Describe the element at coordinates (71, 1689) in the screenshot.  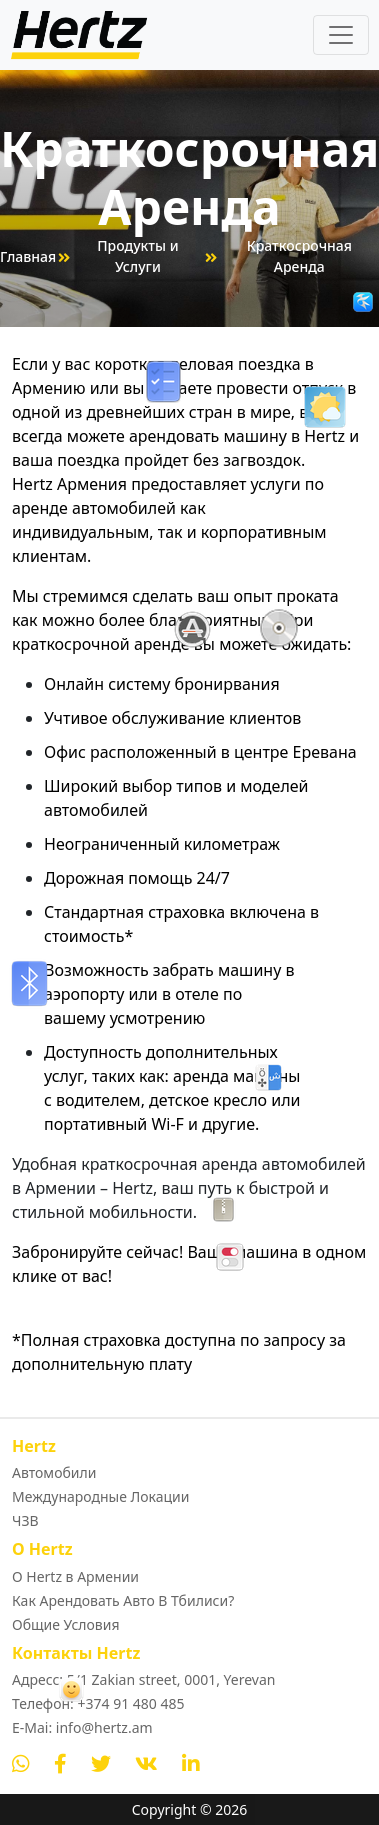
I see `customize emoji and emoticon preferences` at that location.